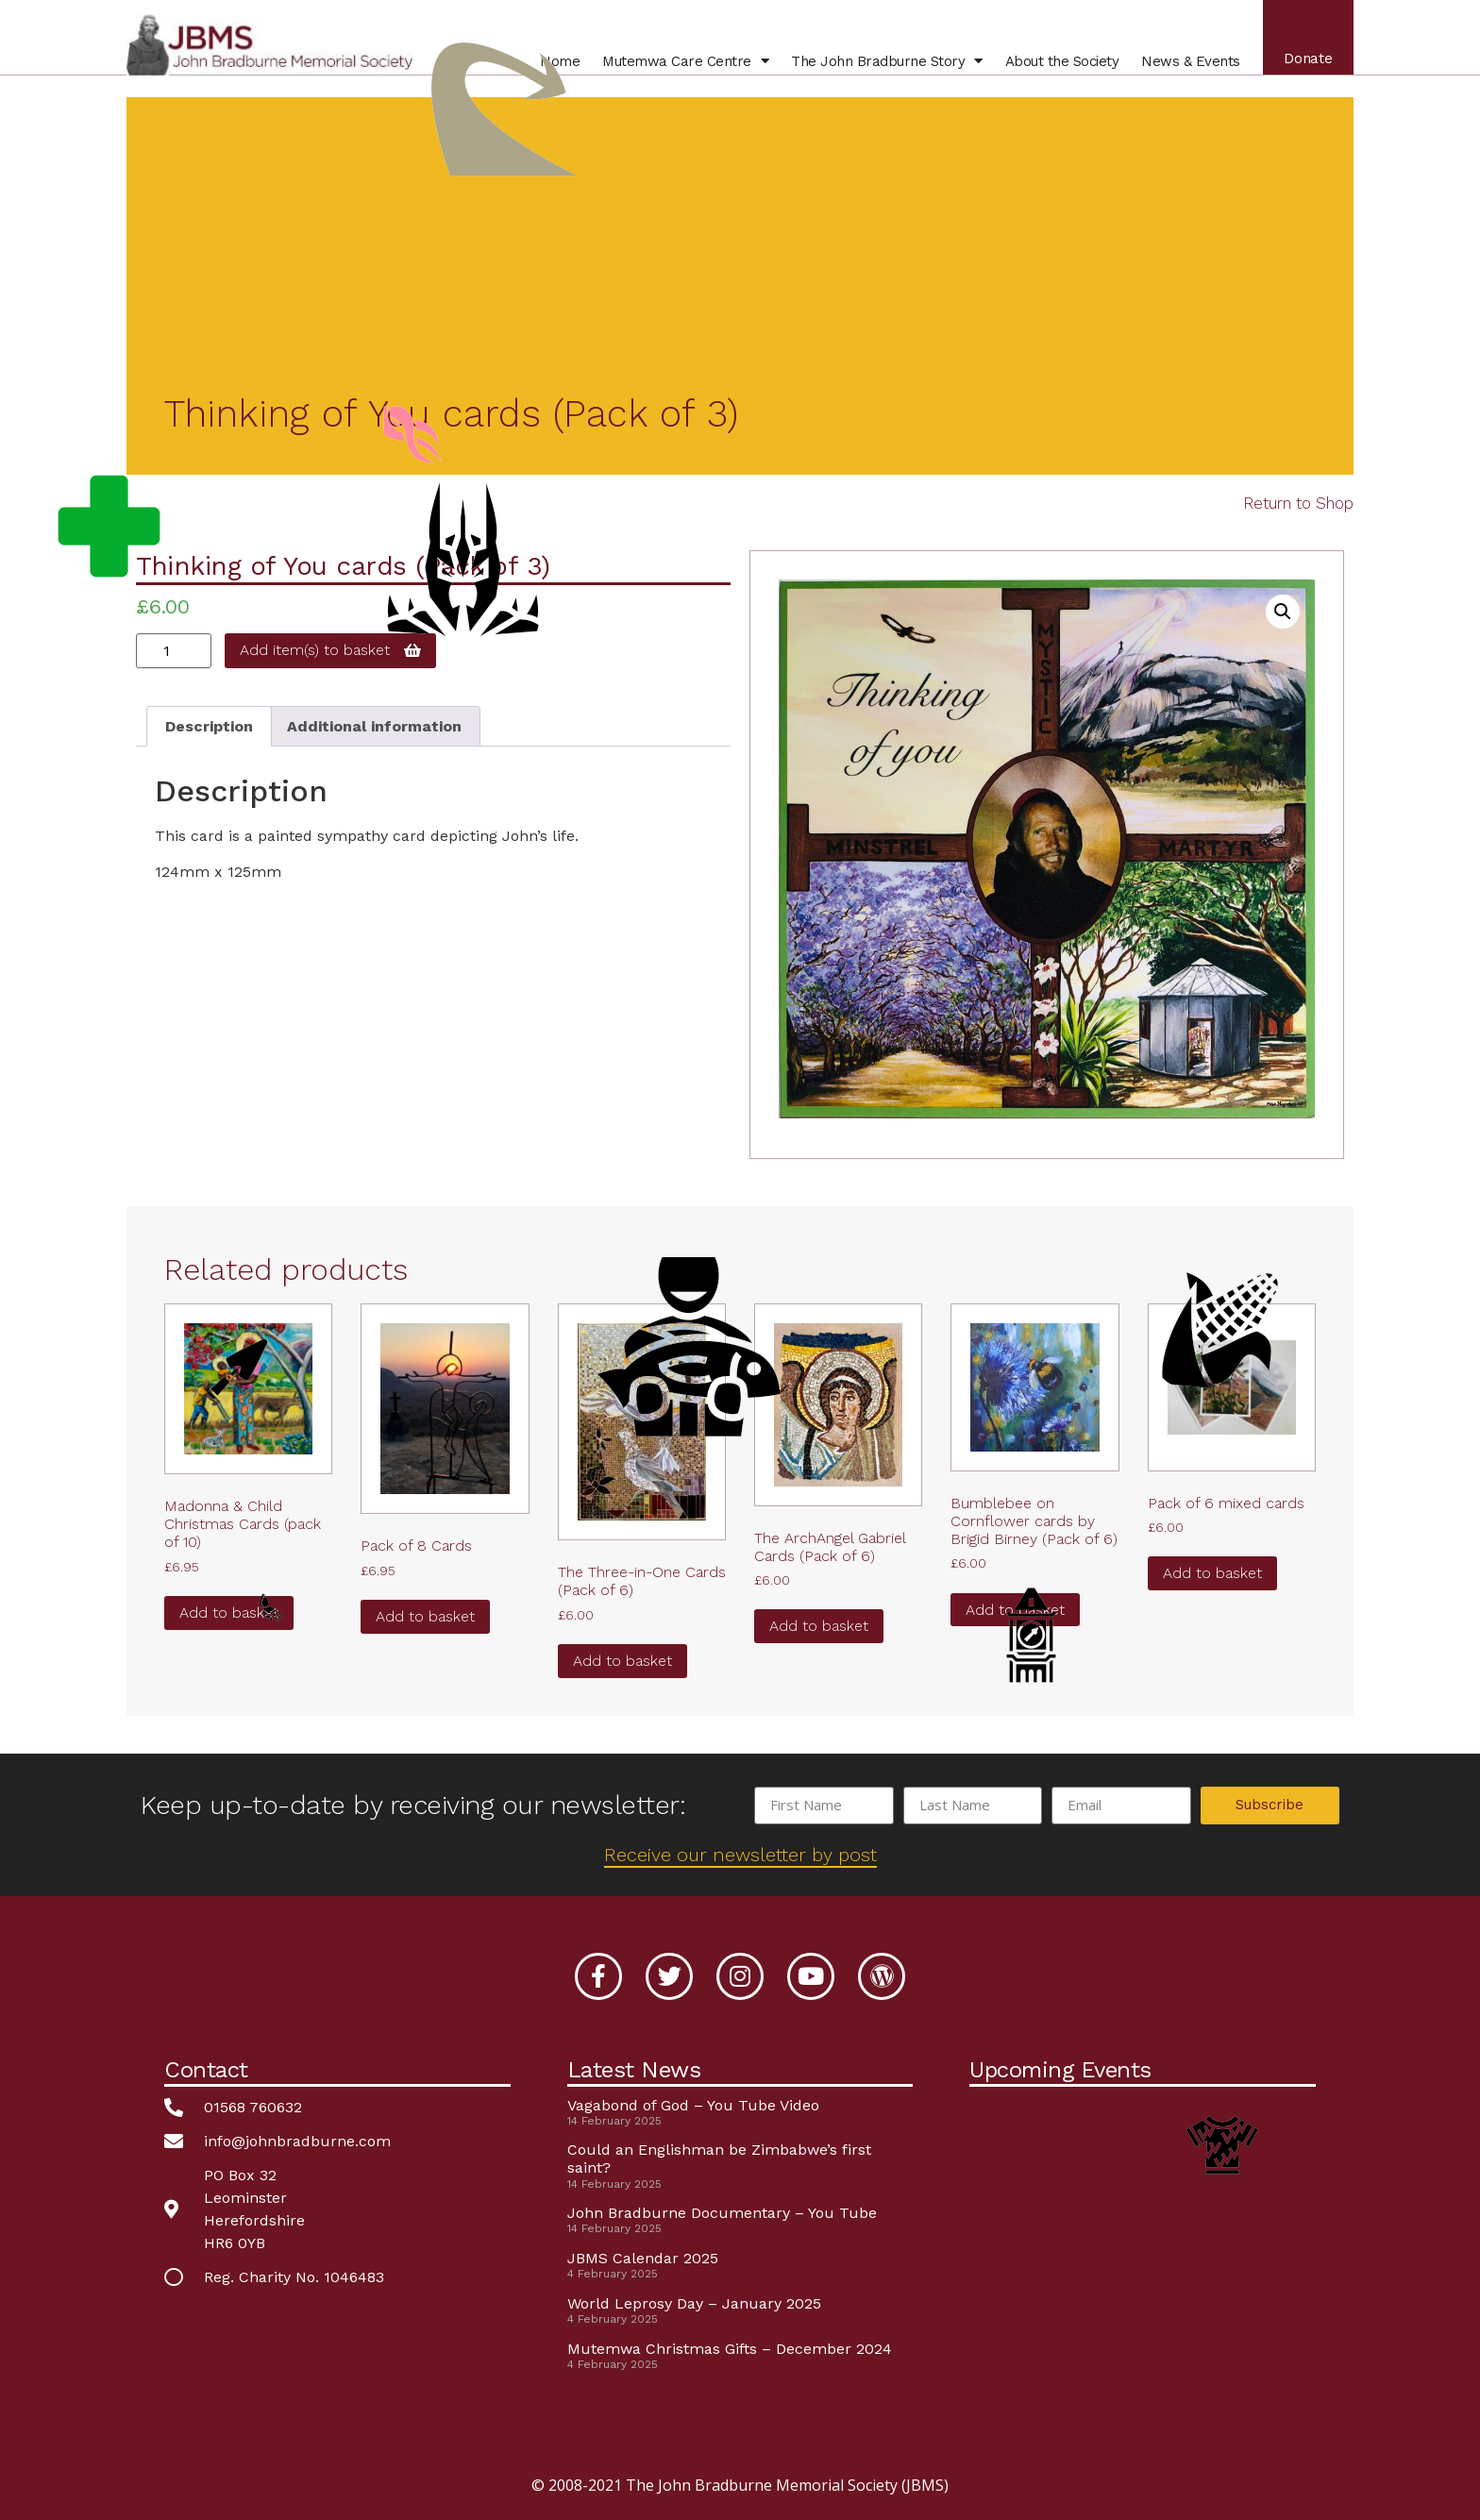  I want to click on indicates player health status is normal, so click(109, 526).